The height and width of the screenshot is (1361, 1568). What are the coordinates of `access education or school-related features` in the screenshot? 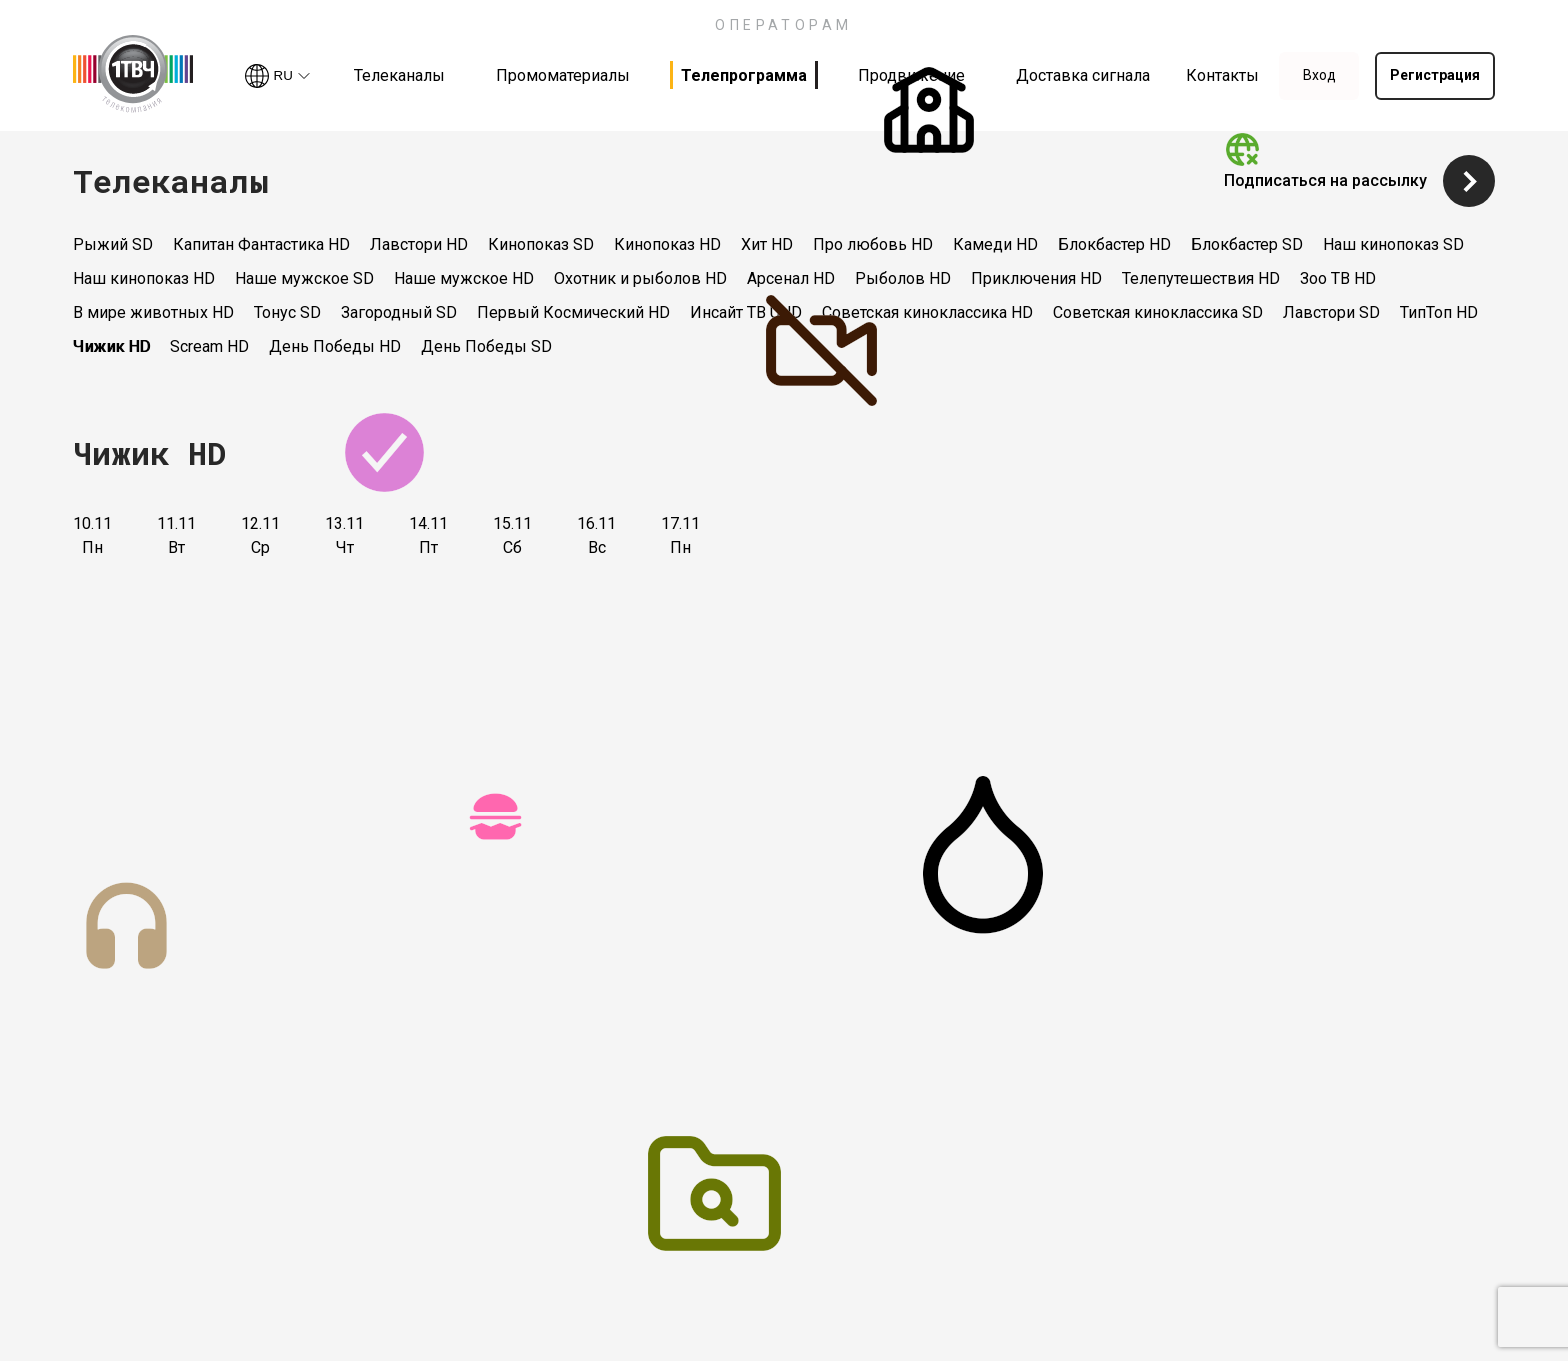 It's located at (929, 112).